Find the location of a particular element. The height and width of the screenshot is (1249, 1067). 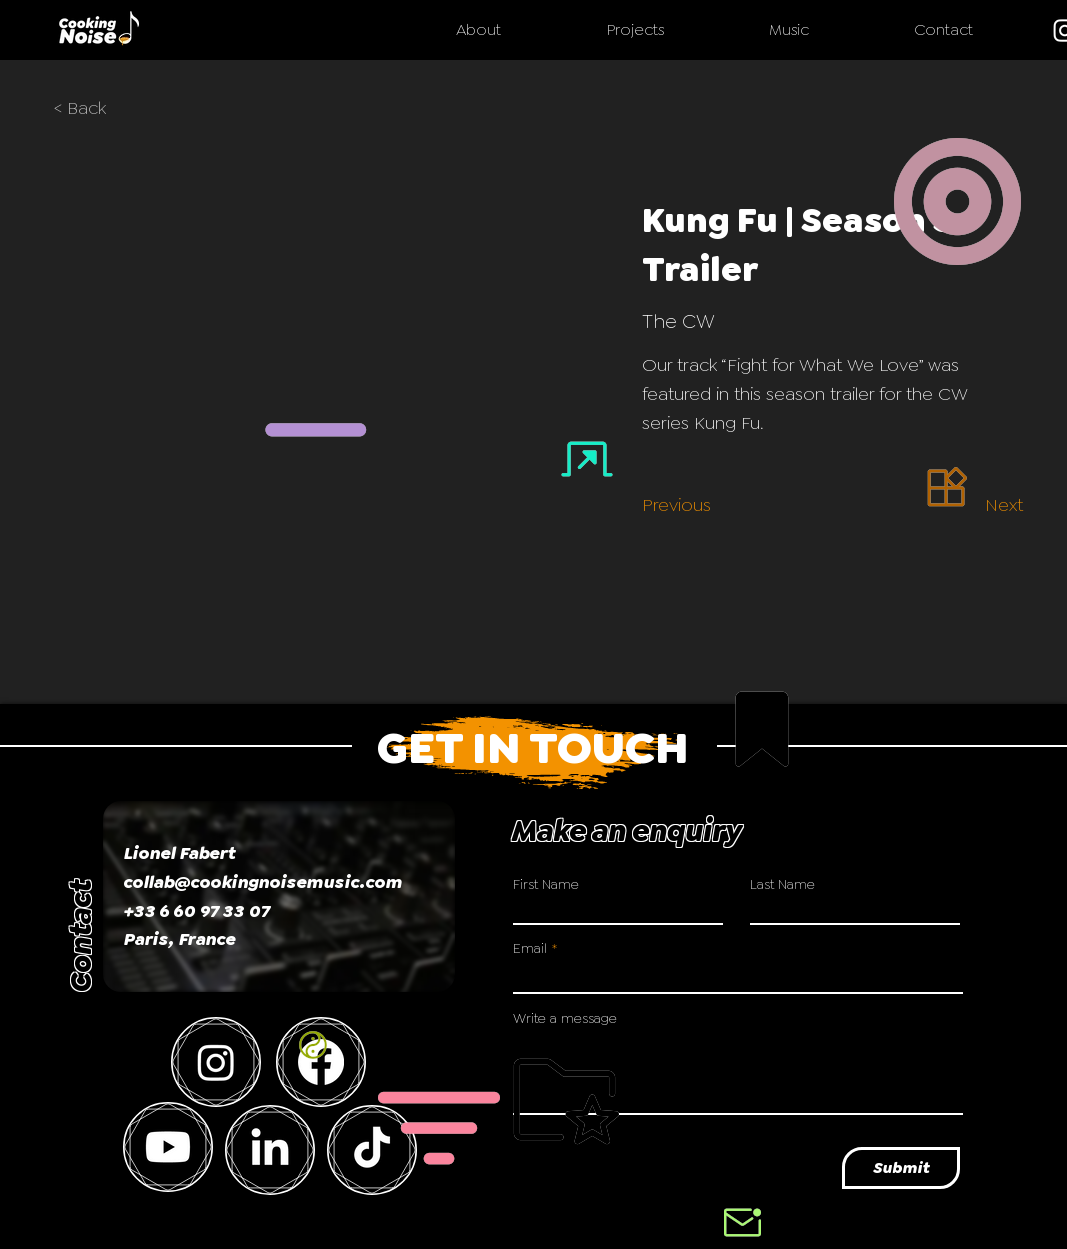

indicates unread messages or notifications is located at coordinates (742, 1222).